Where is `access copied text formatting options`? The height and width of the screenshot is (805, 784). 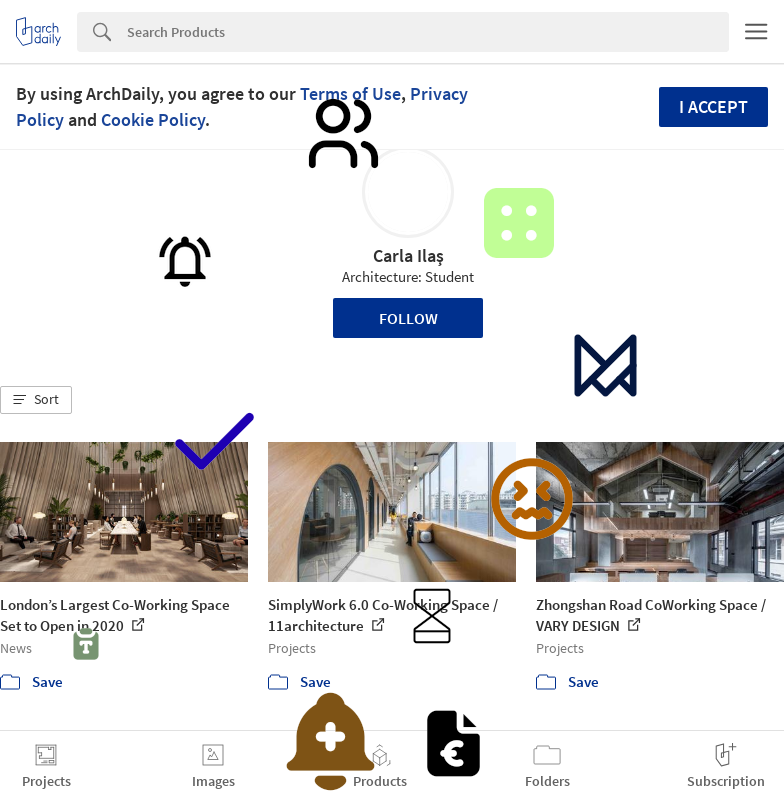 access copied text formatting options is located at coordinates (86, 644).